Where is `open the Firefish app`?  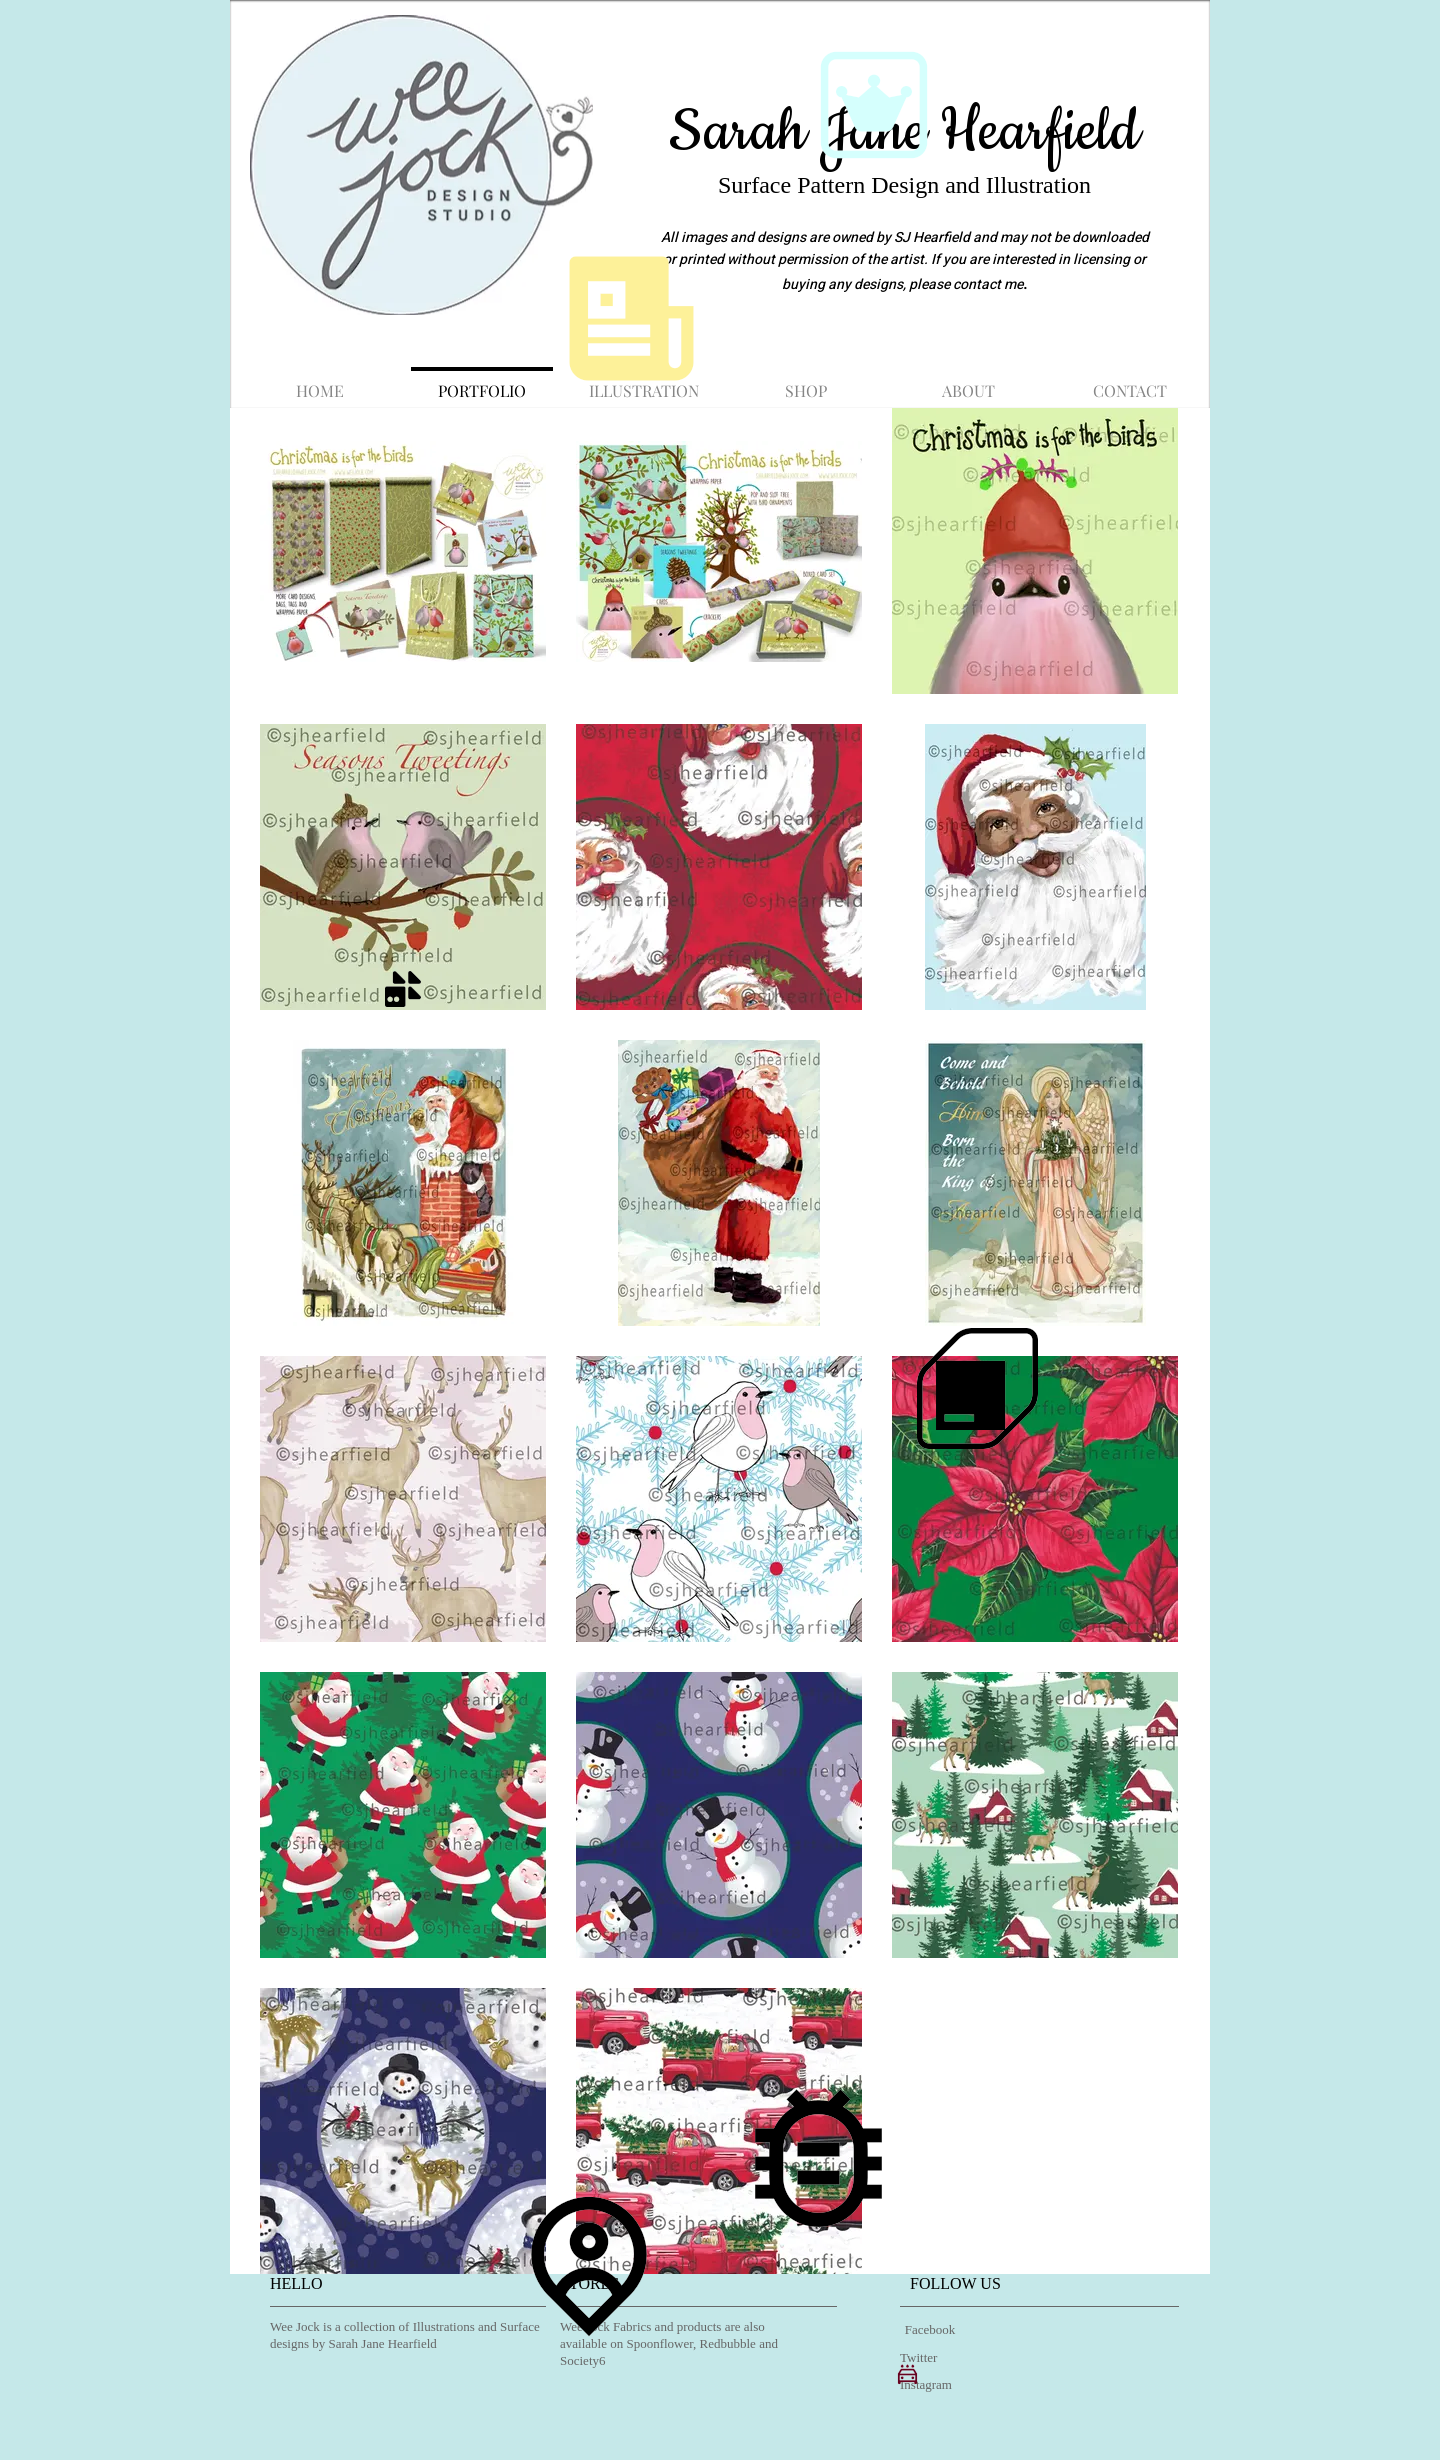
open the Firefish app is located at coordinates (403, 989).